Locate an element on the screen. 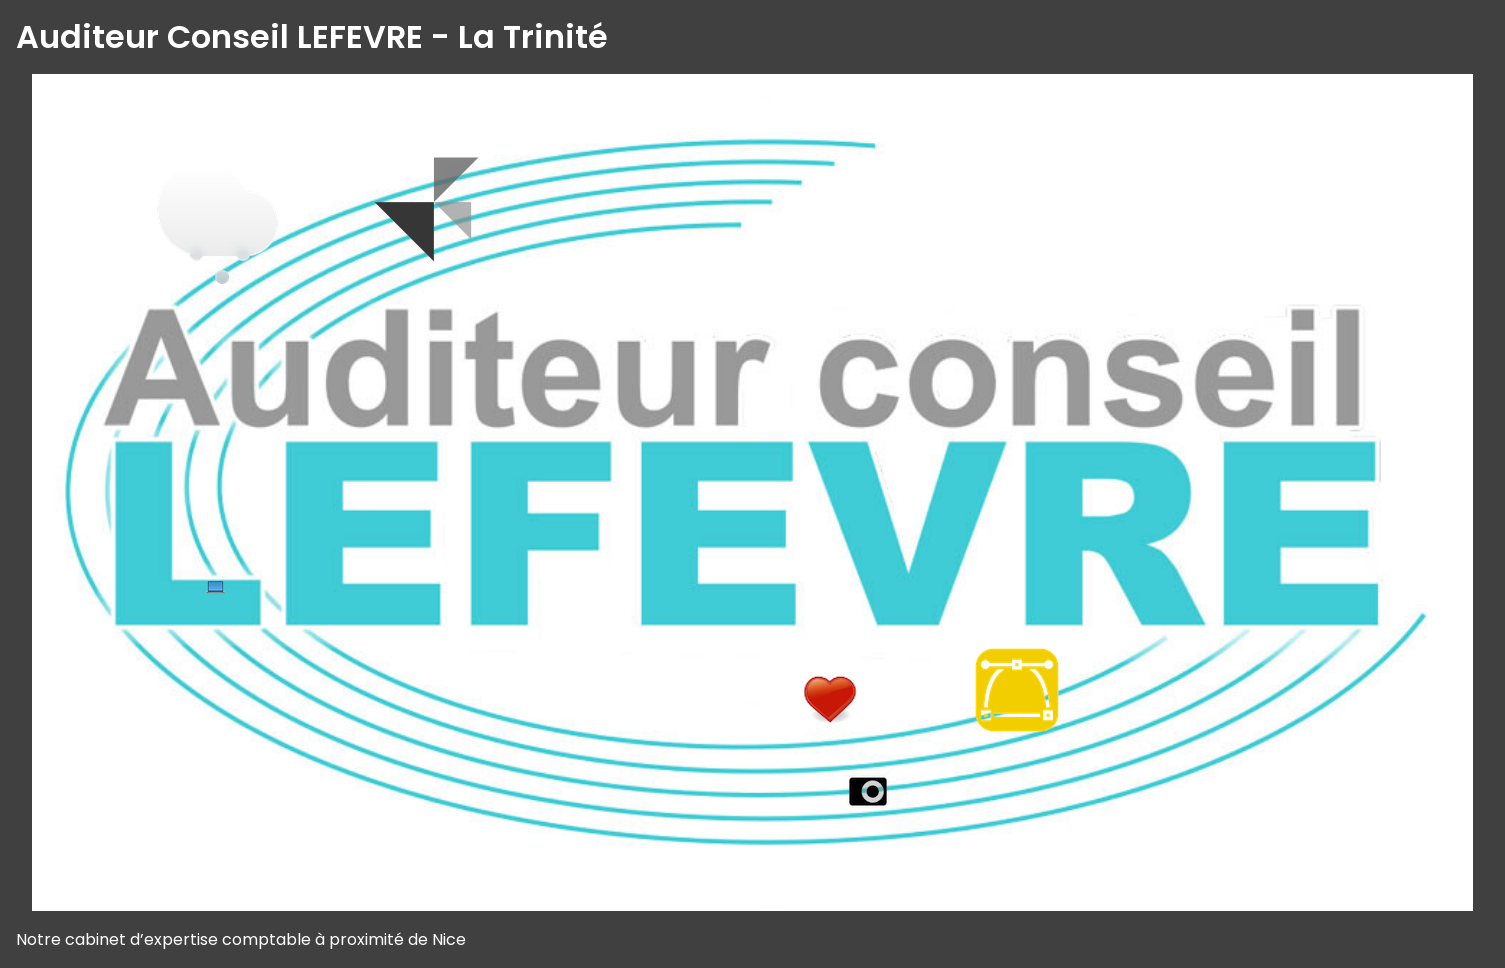 This screenshot has width=1505, height=968. open the adwaita demo application is located at coordinates (426, 209).